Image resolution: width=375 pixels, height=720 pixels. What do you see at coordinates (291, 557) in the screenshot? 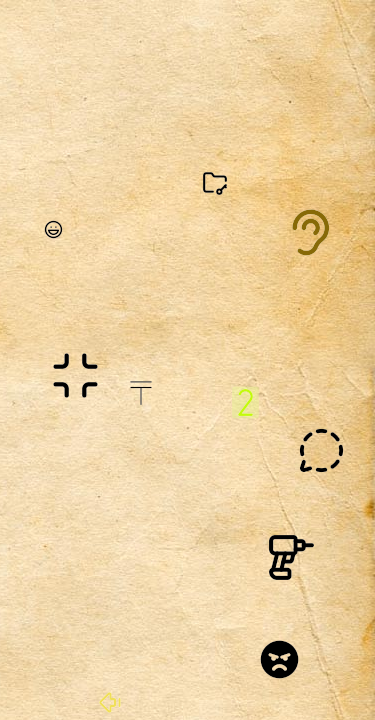
I see `access power tools or hardware category` at bounding box center [291, 557].